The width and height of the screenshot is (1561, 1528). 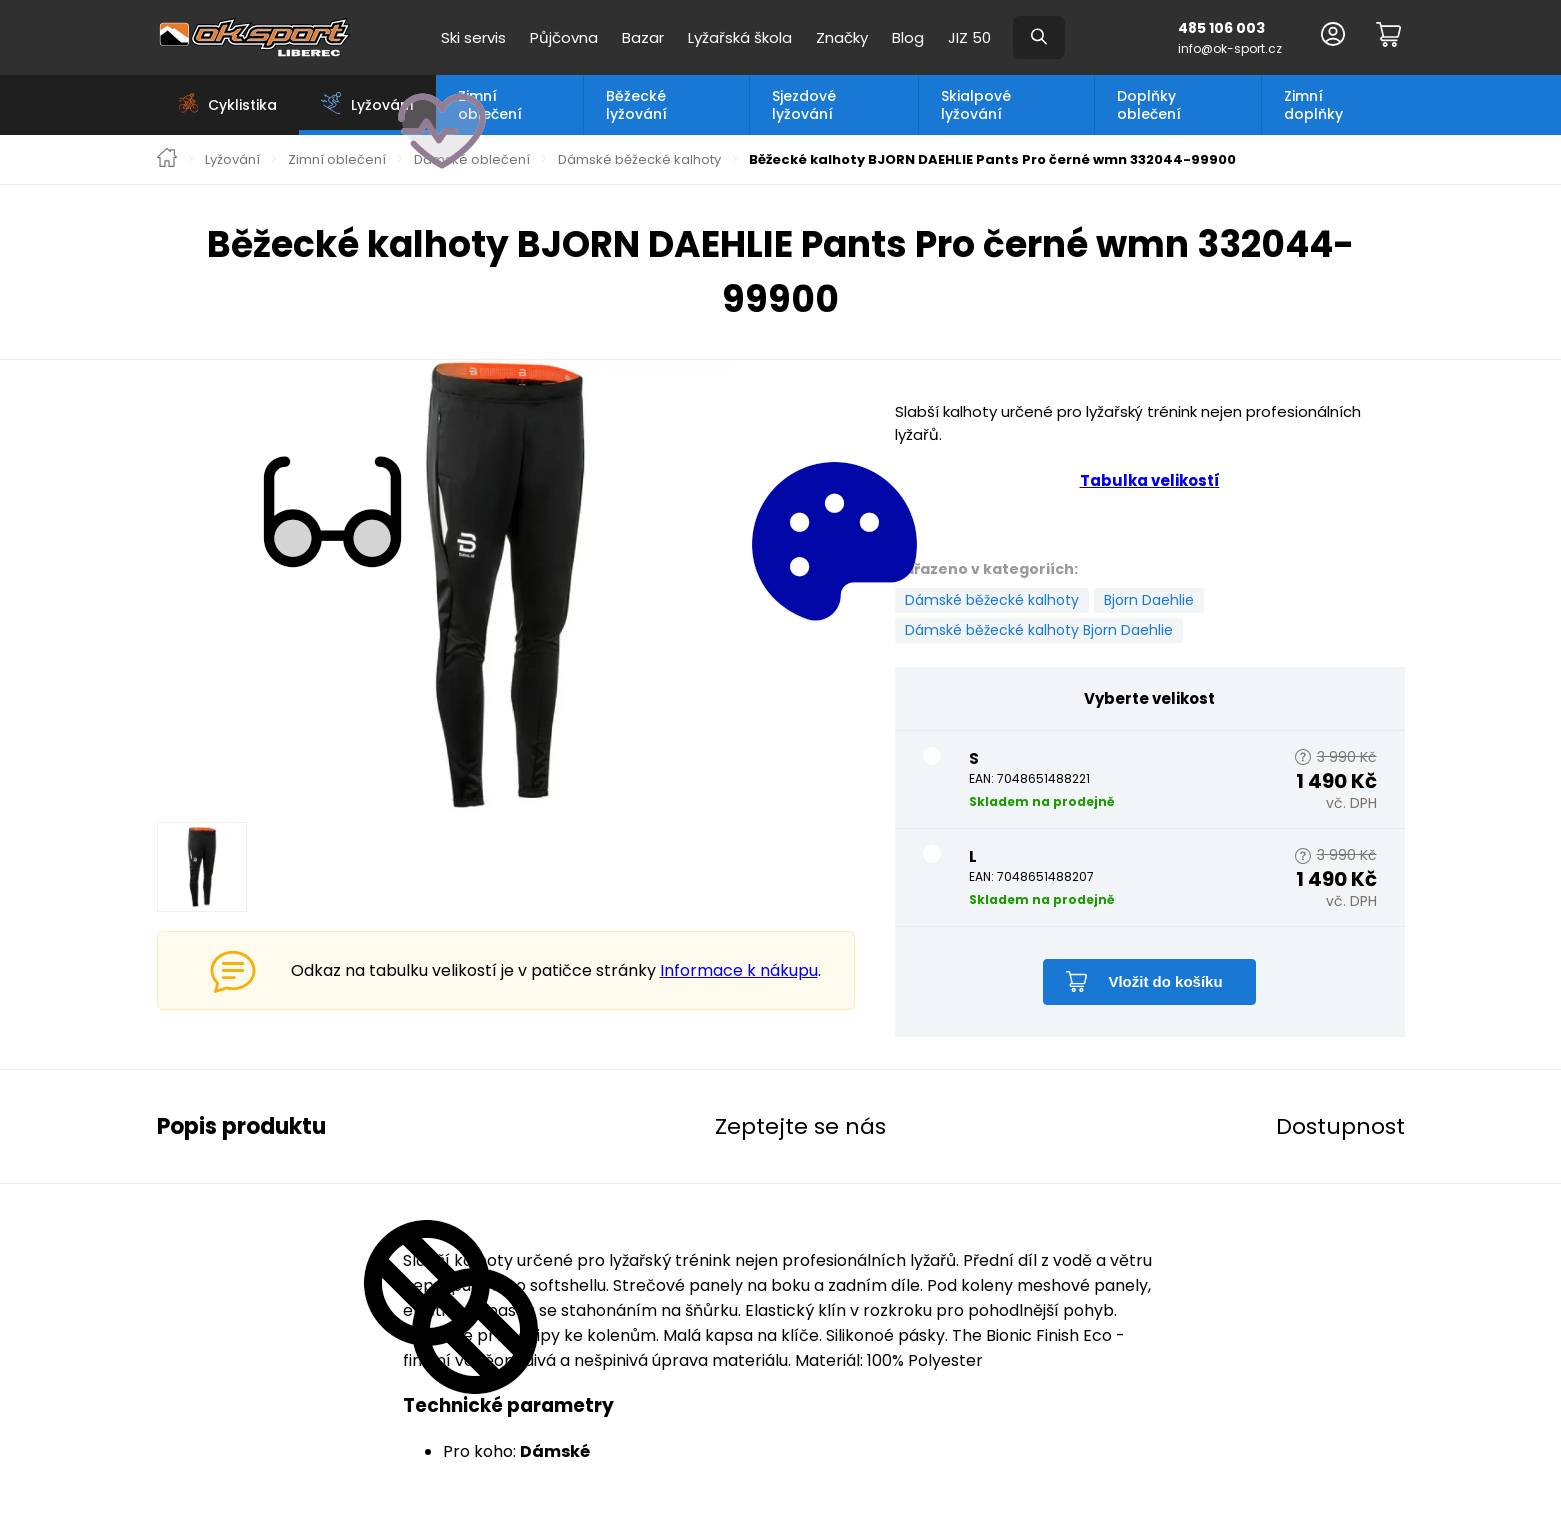 What do you see at coordinates (442, 128) in the screenshot?
I see `view health or fitness metrics` at bounding box center [442, 128].